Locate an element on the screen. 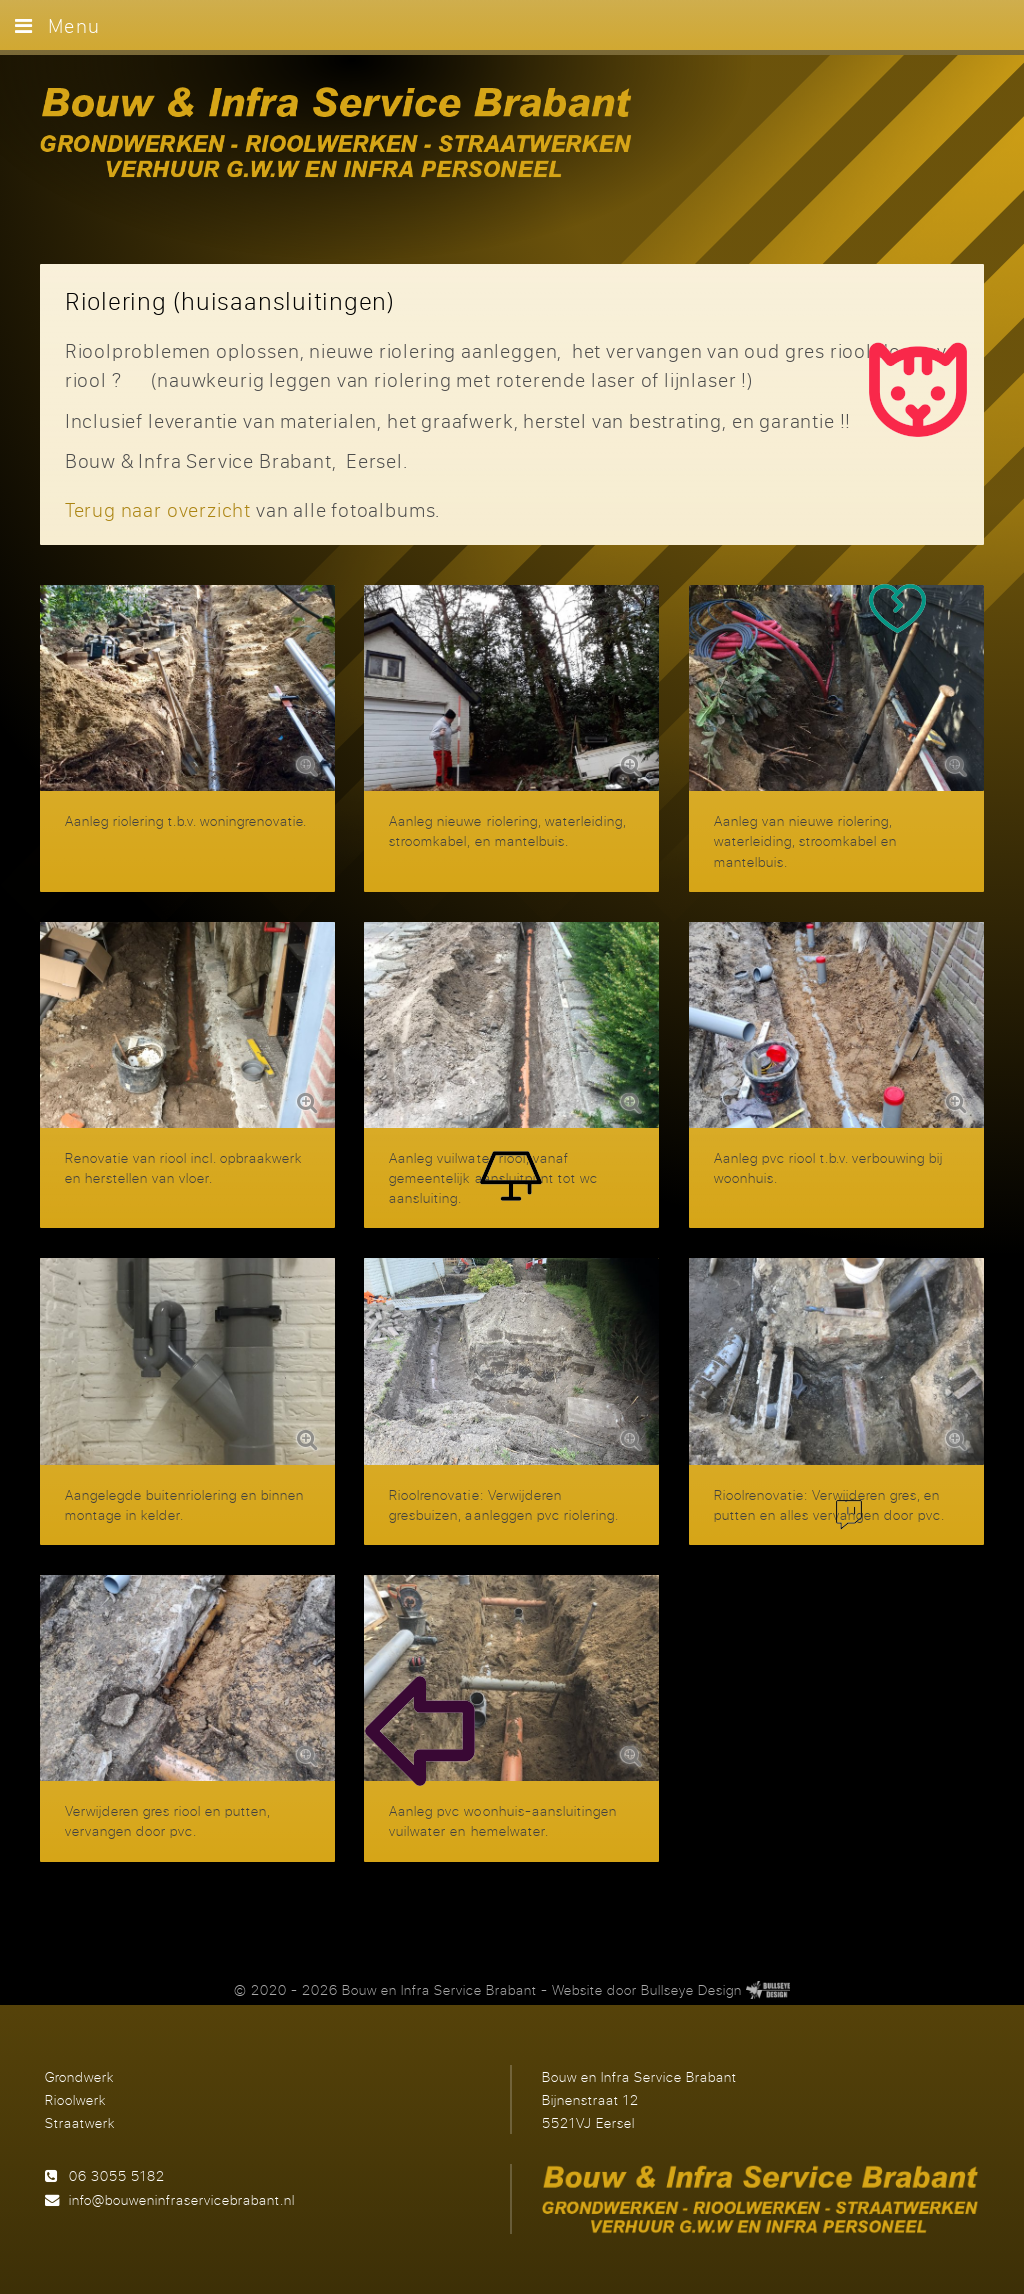 The height and width of the screenshot is (2294, 1024). view pet-related content or settings is located at coordinates (918, 388).